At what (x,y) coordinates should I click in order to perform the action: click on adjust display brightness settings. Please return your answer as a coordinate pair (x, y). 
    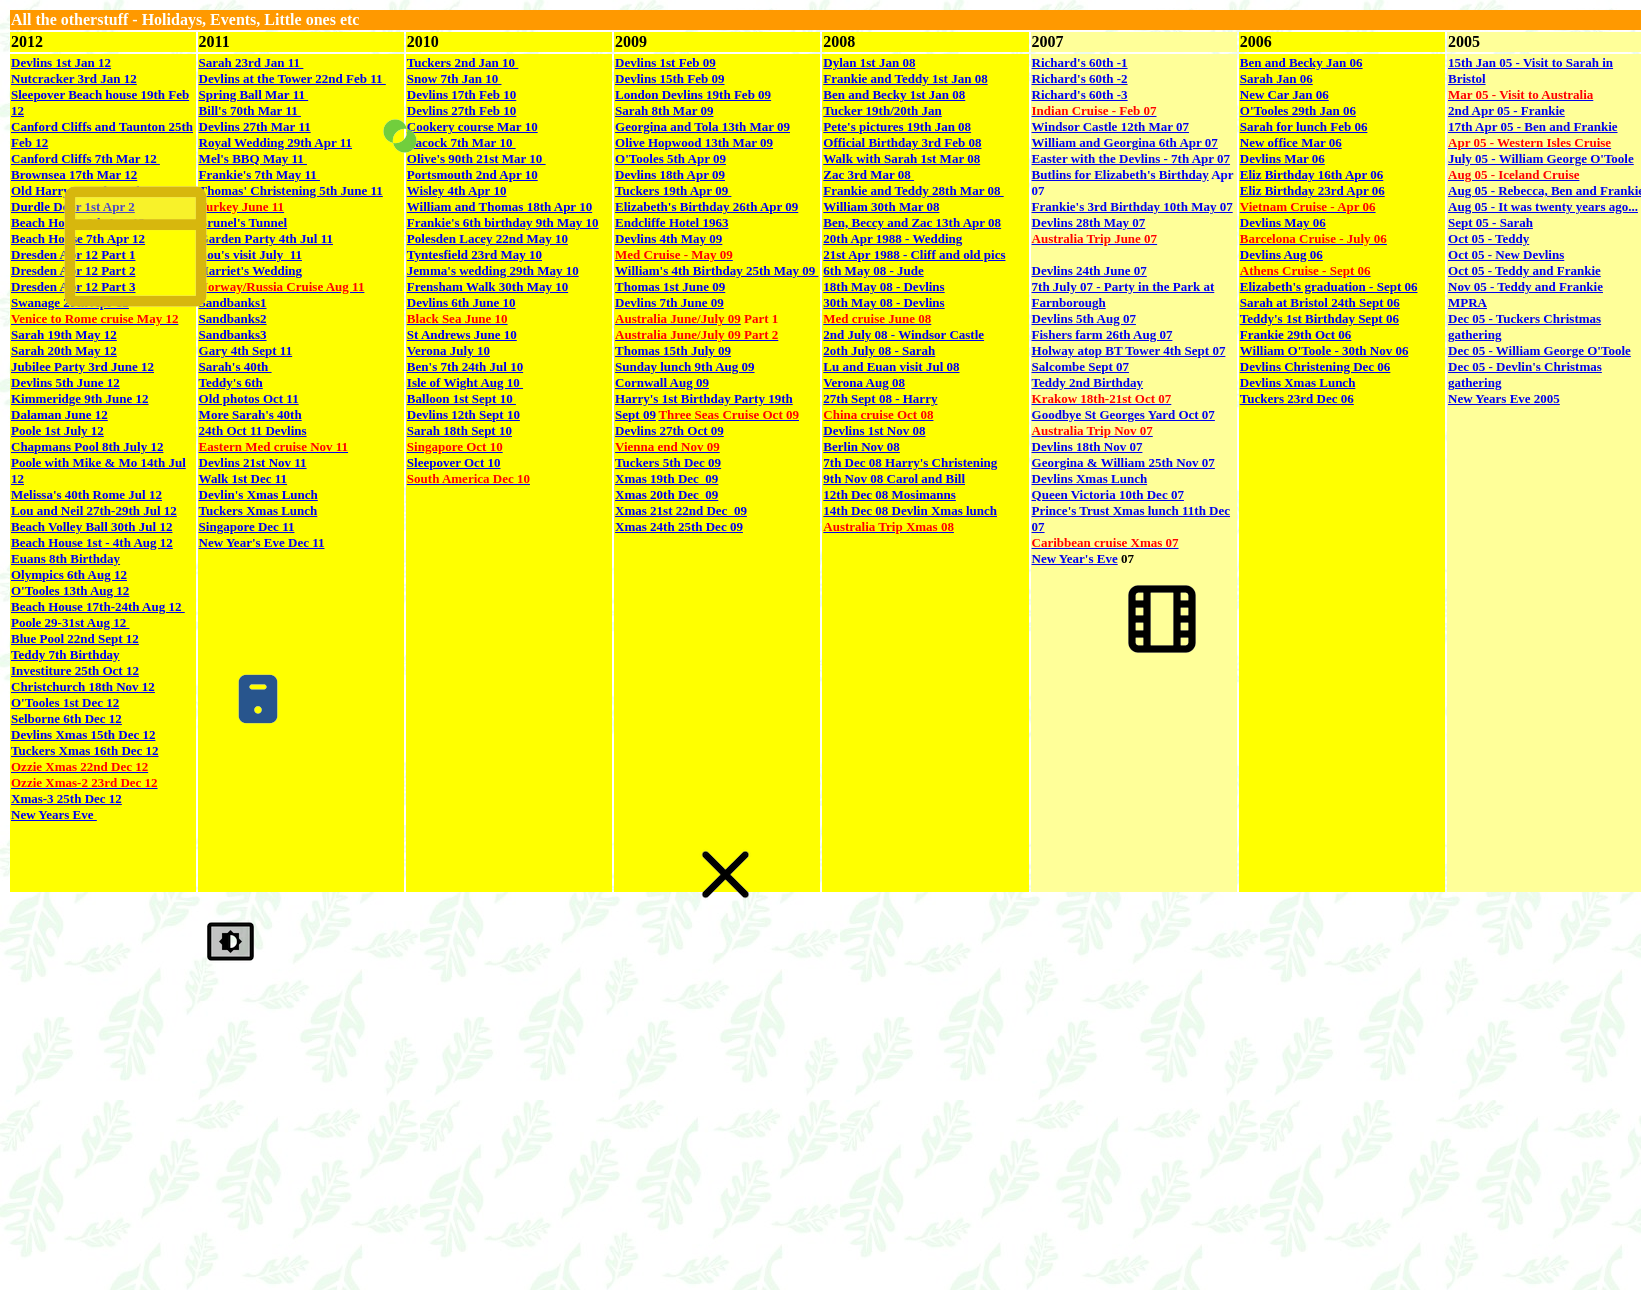
    Looking at the image, I should click on (230, 941).